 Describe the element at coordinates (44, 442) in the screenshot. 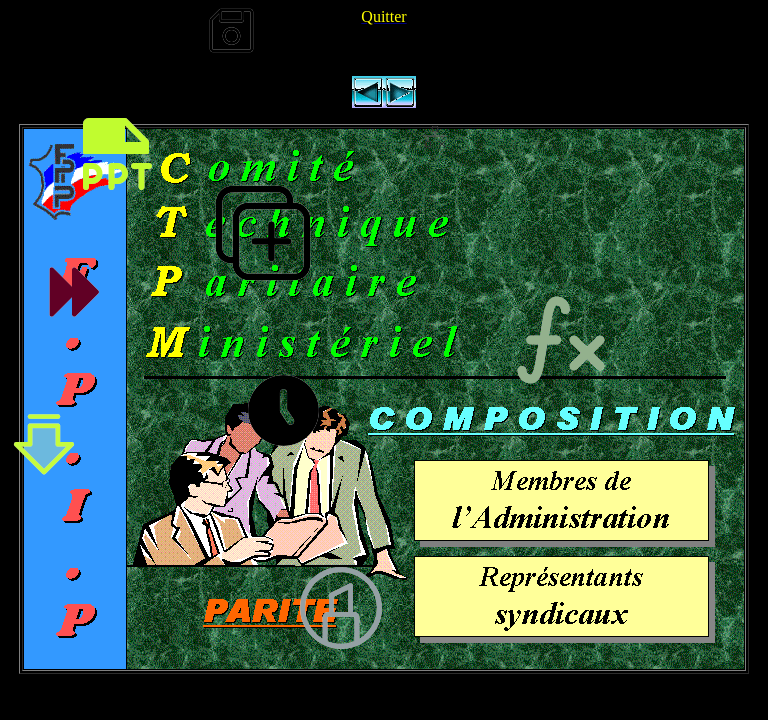

I see `download file or content` at that location.